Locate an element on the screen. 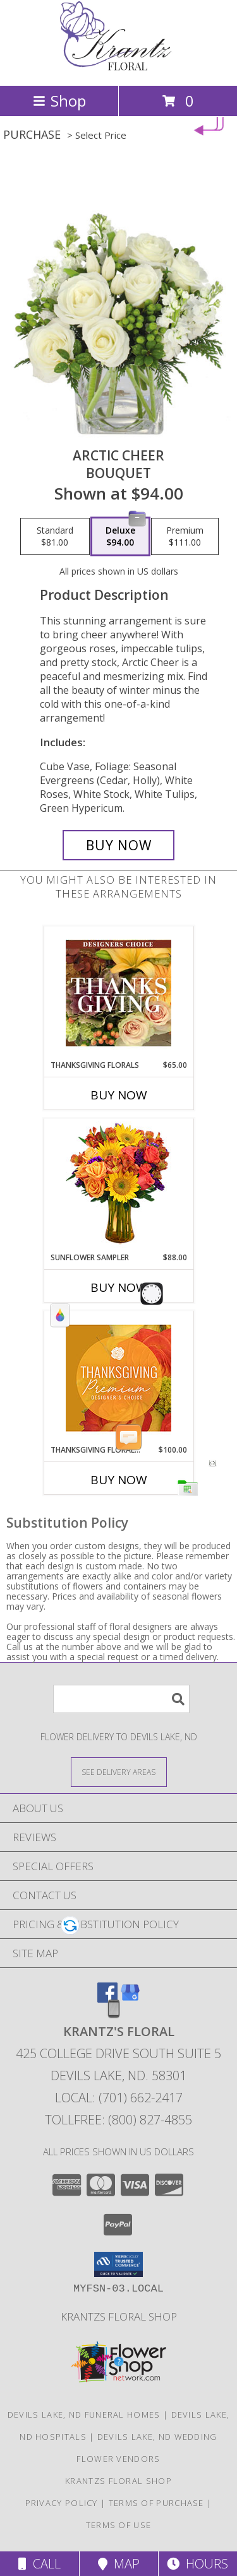  indicates sync or refresh in progress is located at coordinates (70, 1926).